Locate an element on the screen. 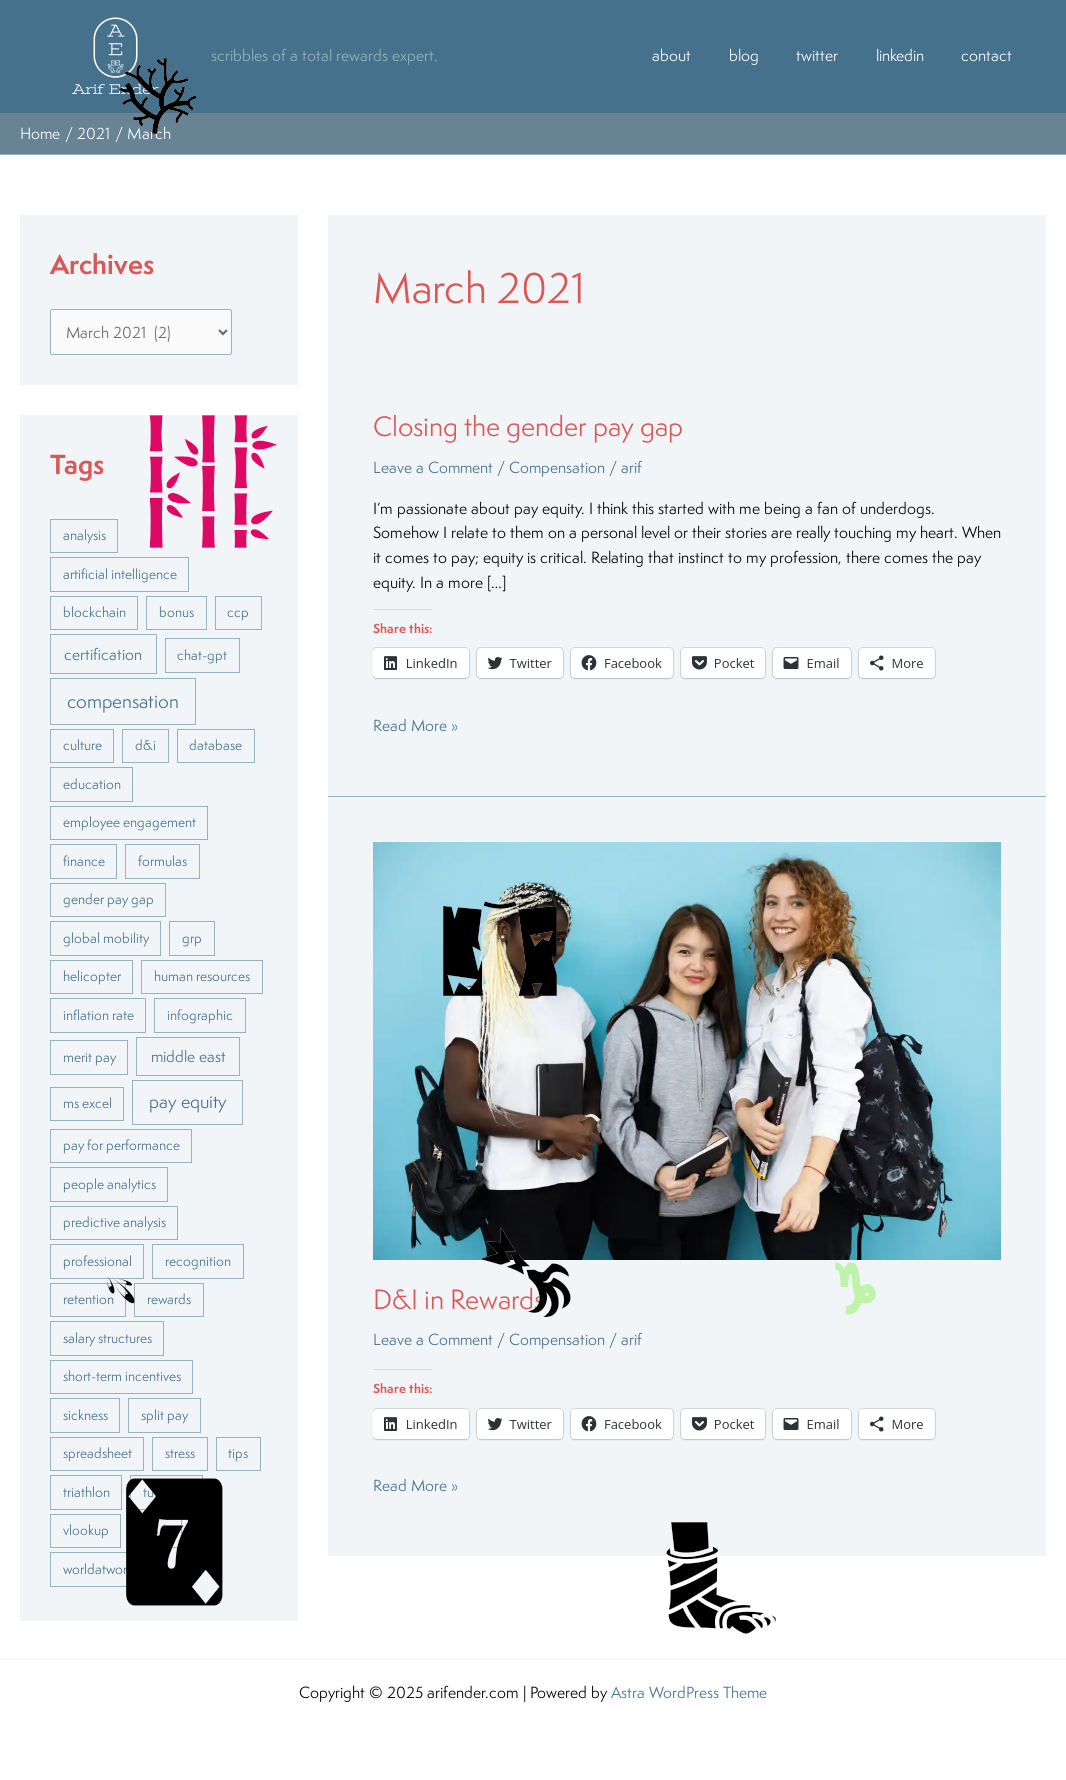 The height and width of the screenshot is (1780, 1066). access coral reef or marine life content is located at coordinates (158, 96).